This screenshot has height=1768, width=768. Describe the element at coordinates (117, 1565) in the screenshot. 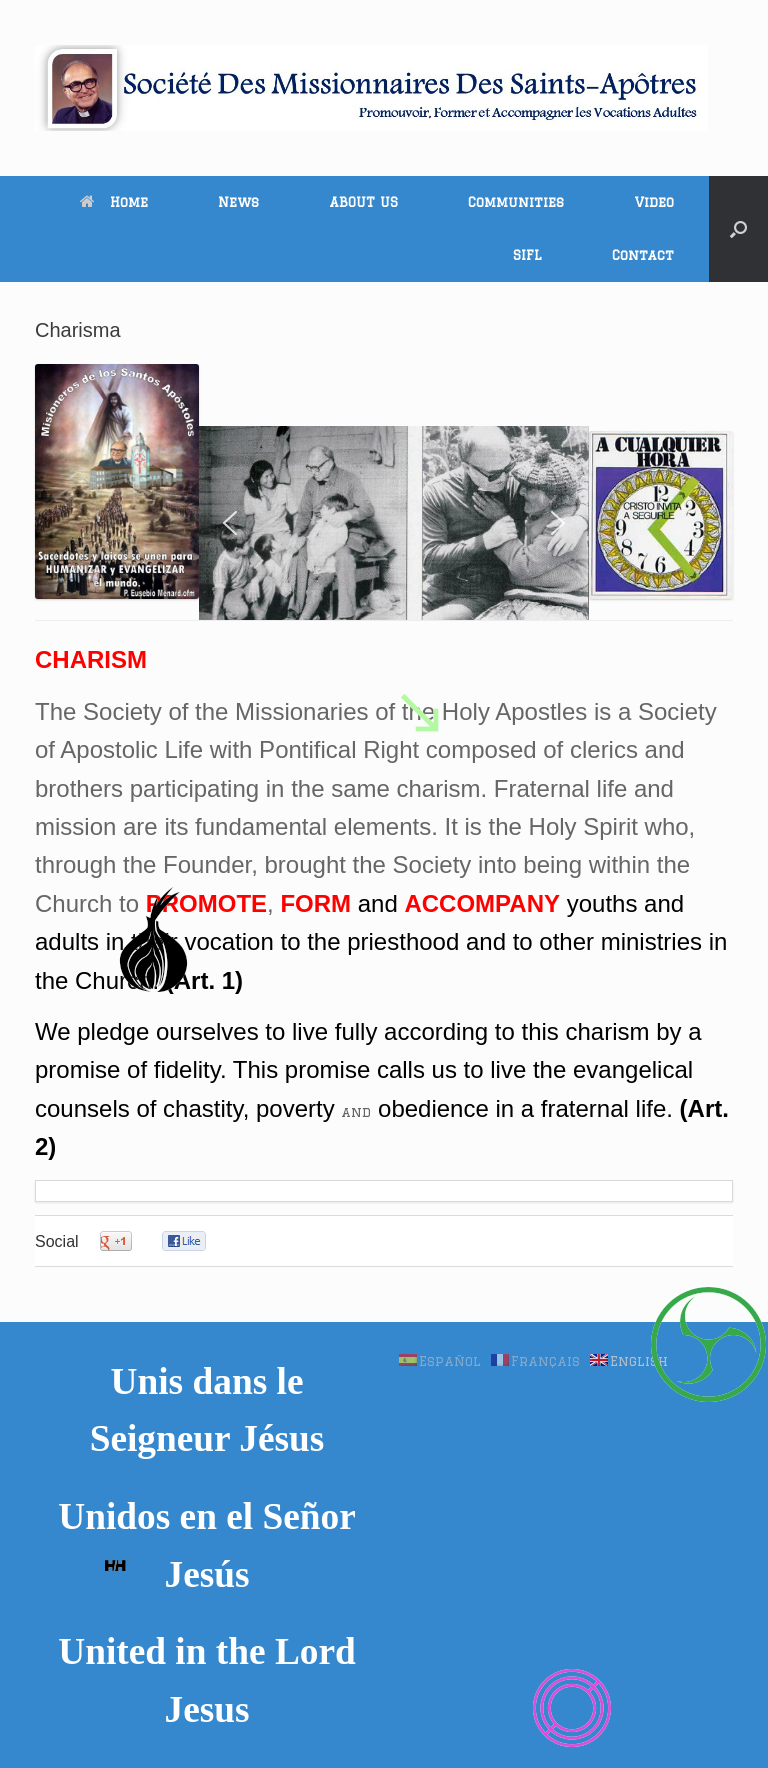

I see `visit the Helly Hansen website` at that location.